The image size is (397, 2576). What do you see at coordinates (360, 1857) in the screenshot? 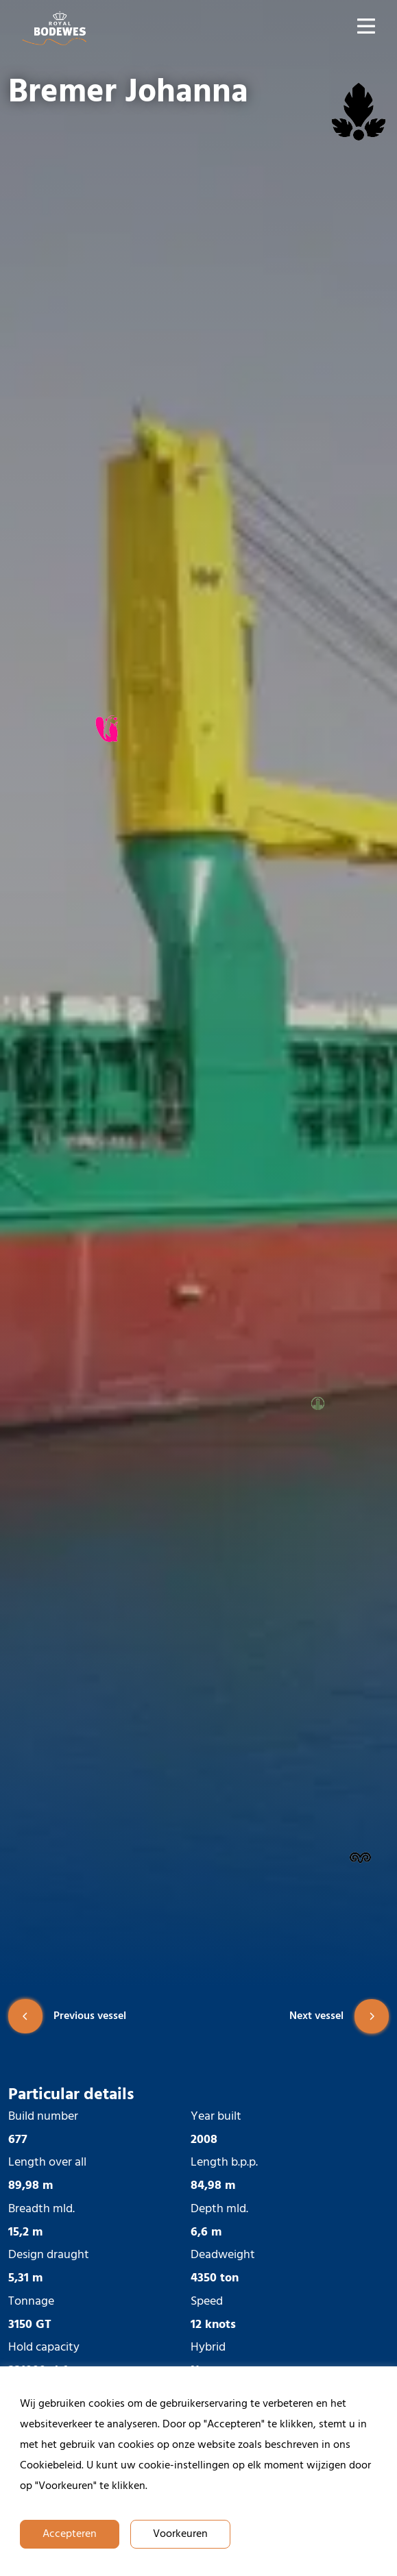
I see `koç holding company logo` at bounding box center [360, 1857].